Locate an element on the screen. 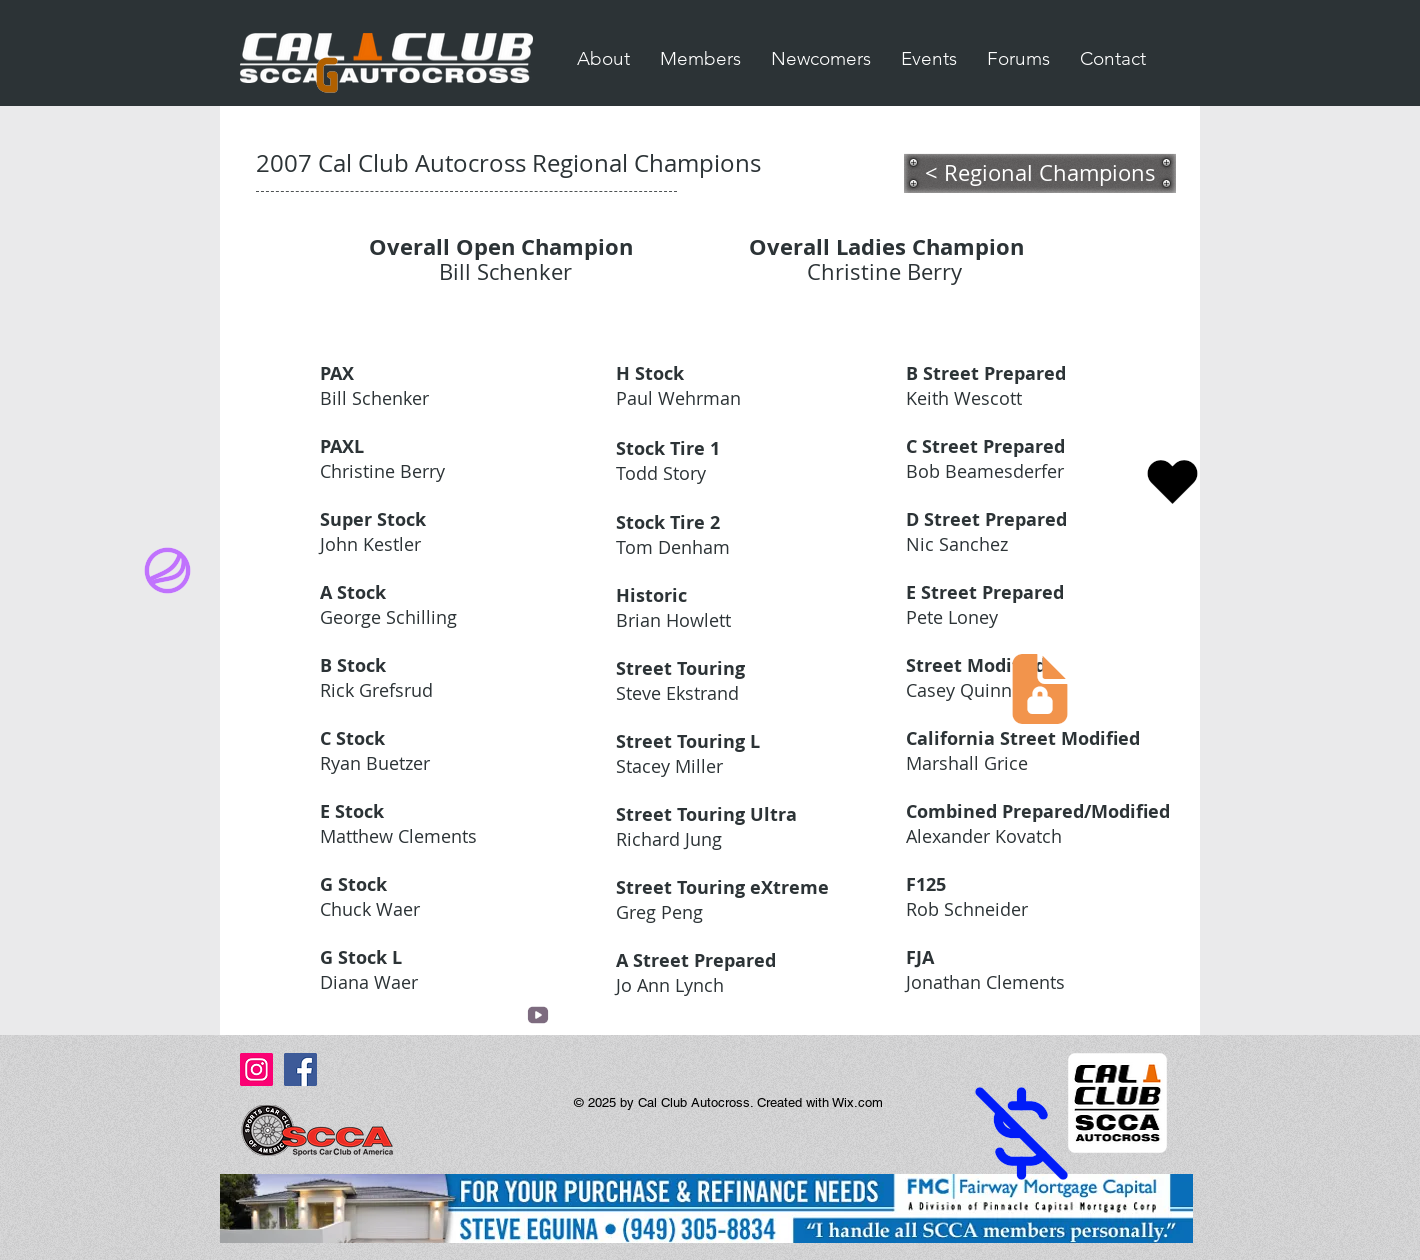 Image resolution: width=1420 pixels, height=1260 pixels. indicates a favorited or liked item is located at coordinates (1172, 481).